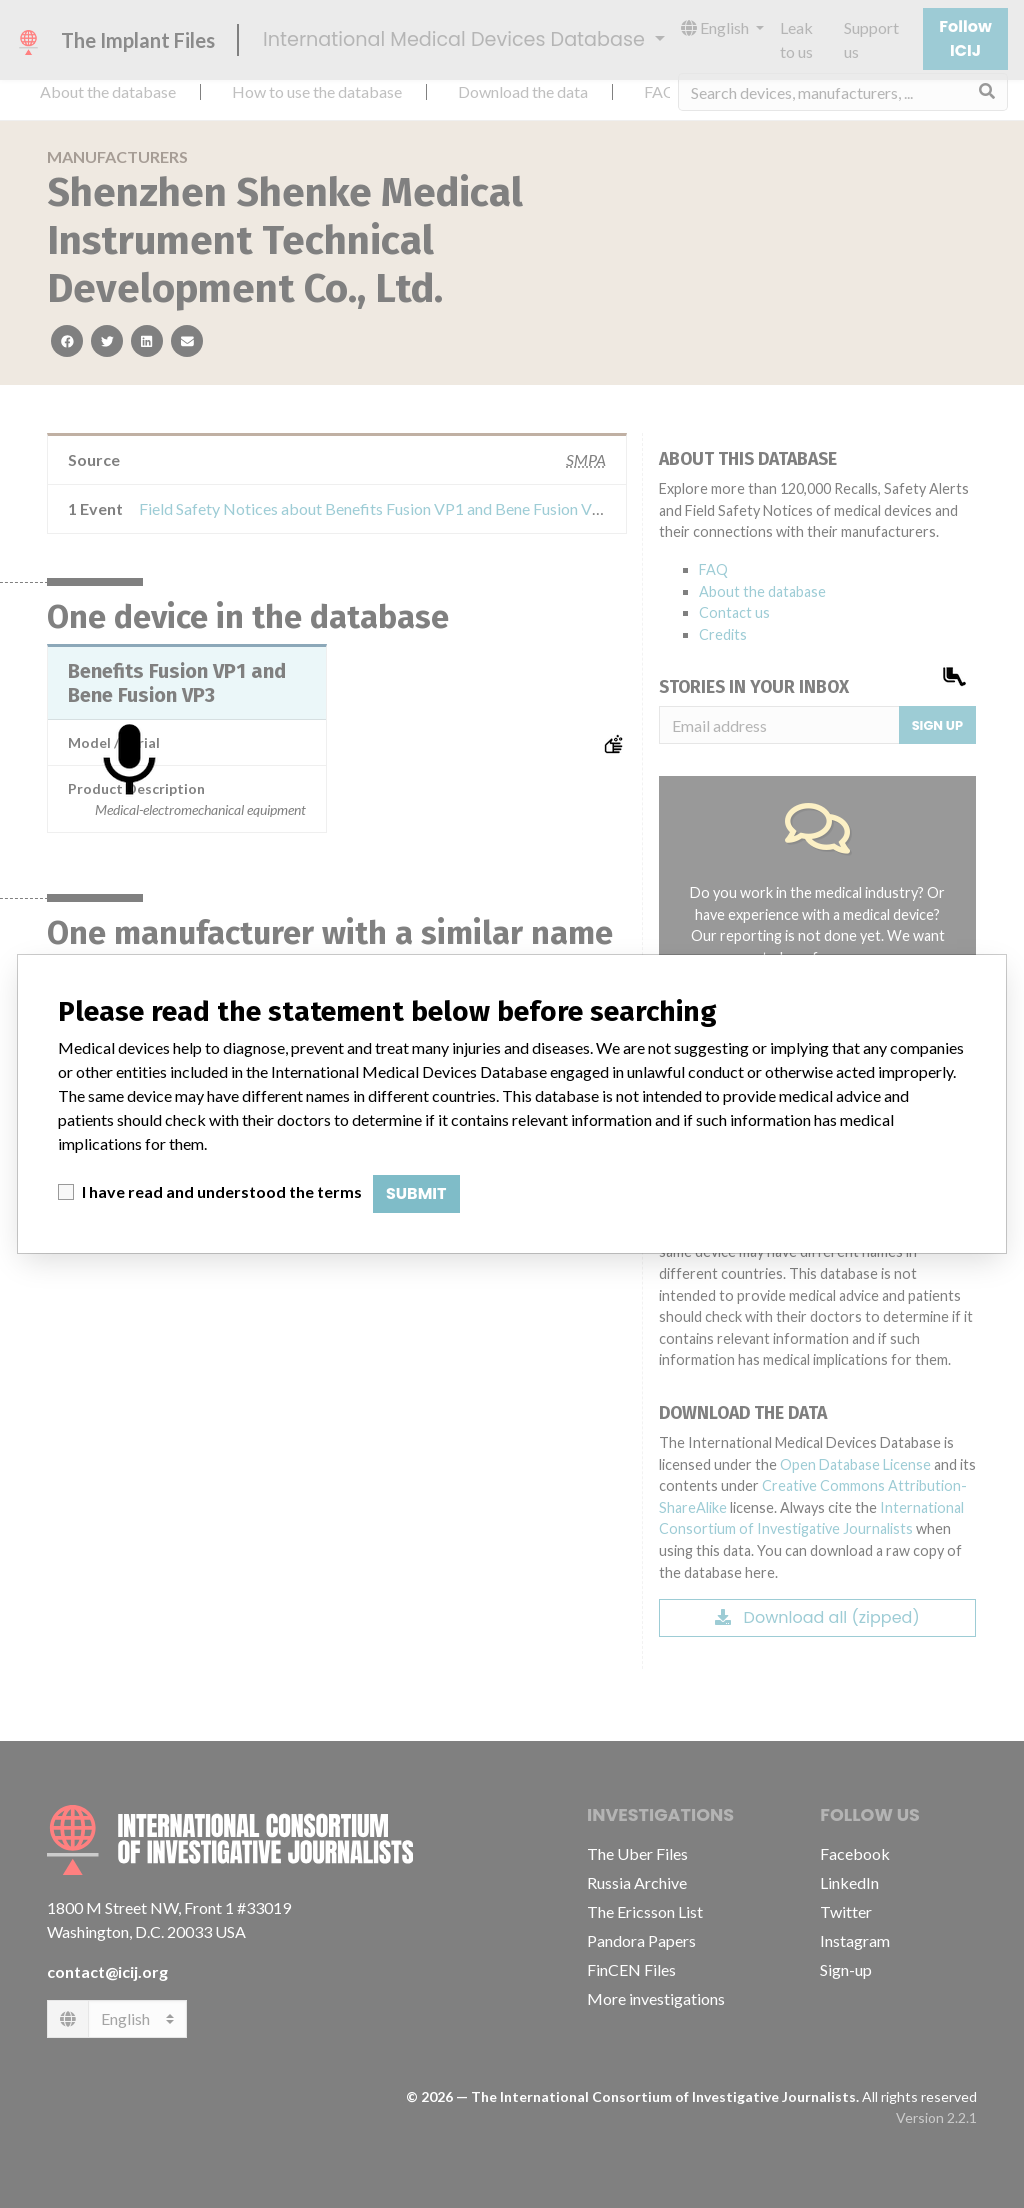  I want to click on select extra legroom seating option, so click(954, 677).